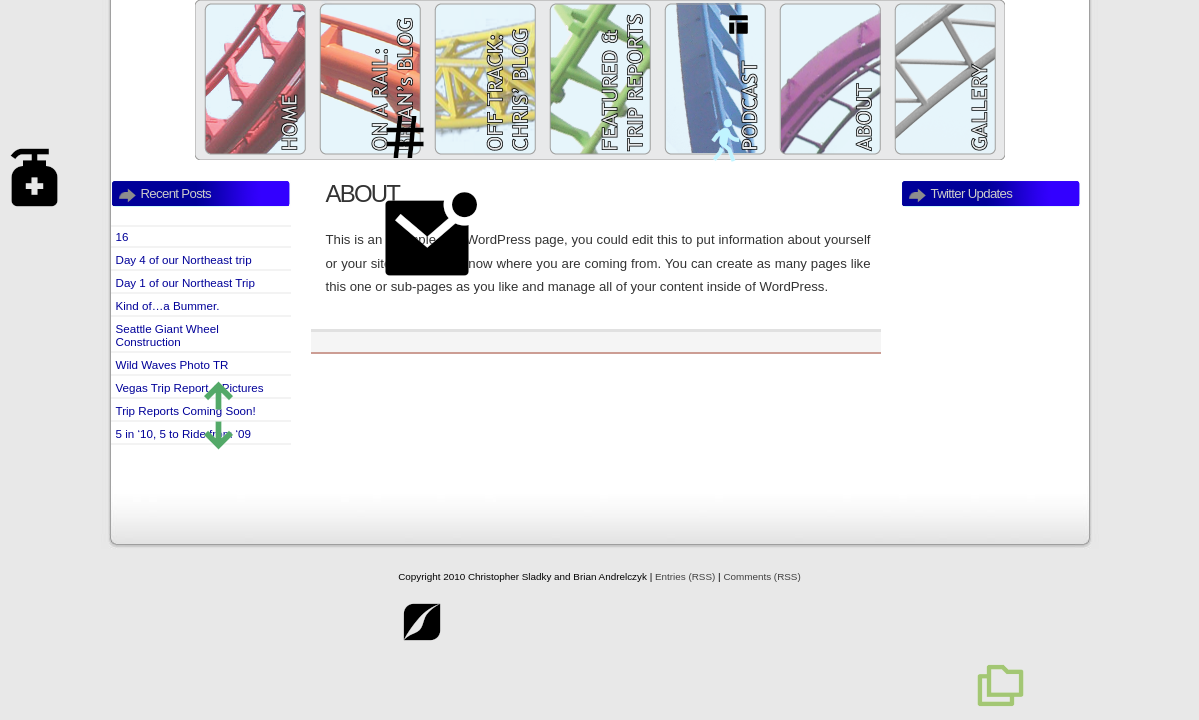 The width and height of the screenshot is (1199, 720). Describe the element at coordinates (1000, 685) in the screenshot. I see `browse all folders` at that location.